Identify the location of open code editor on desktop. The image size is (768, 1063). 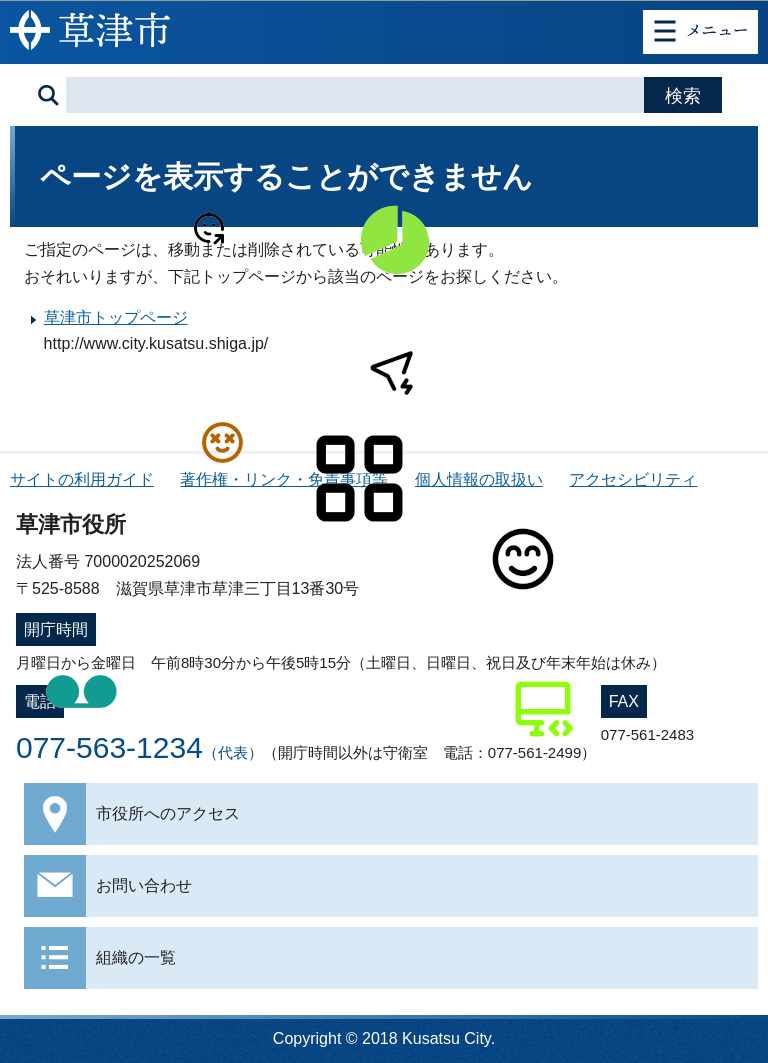
(543, 709).